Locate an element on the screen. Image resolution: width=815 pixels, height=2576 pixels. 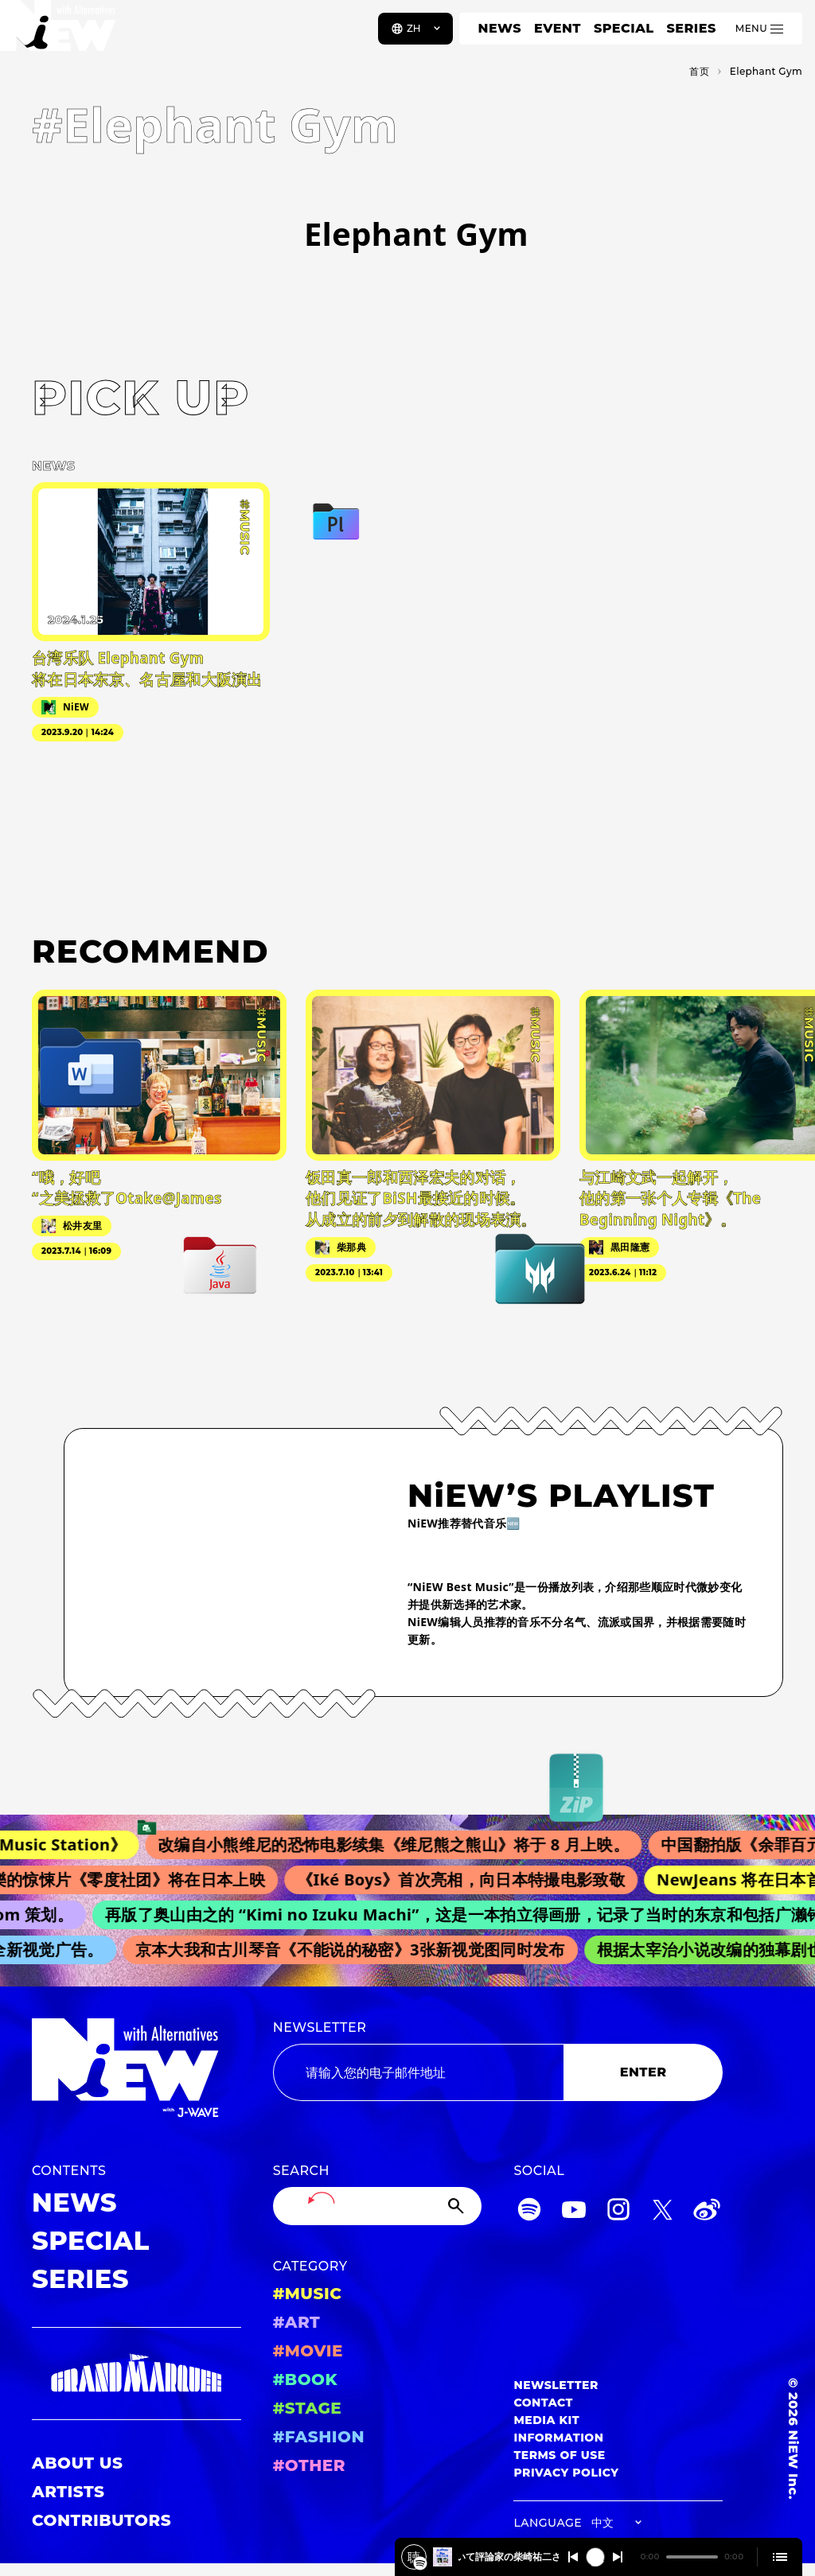
open folder containing Adobe Prelude project files is located at coordinates (336, 523).